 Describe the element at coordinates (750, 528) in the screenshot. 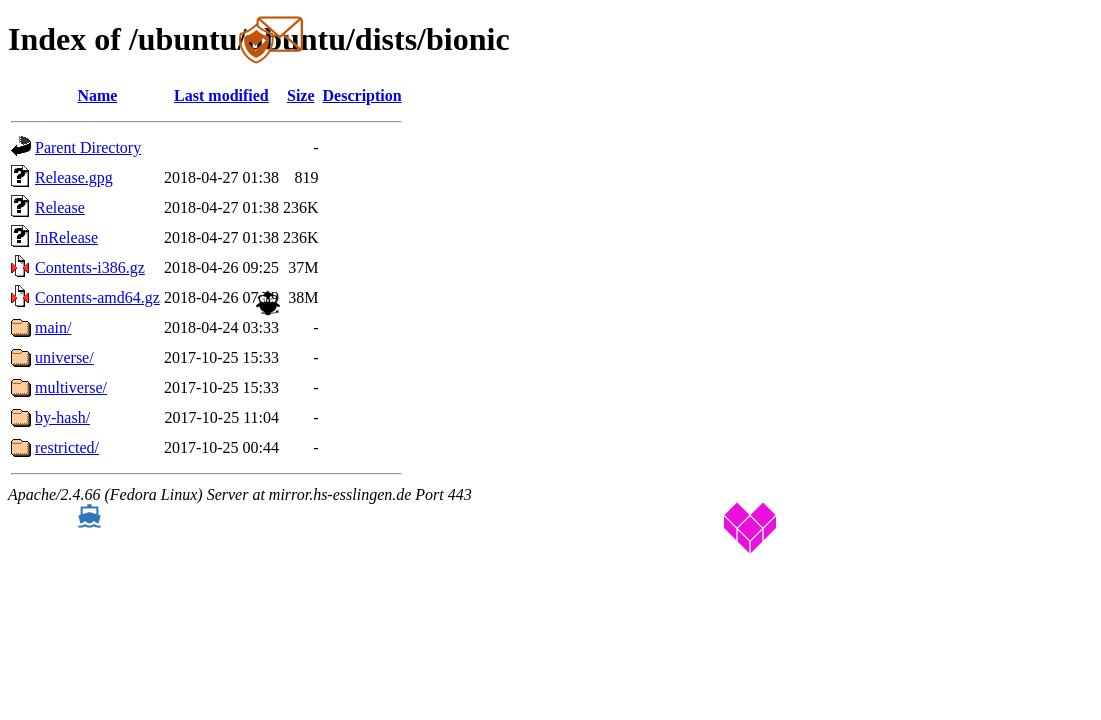

I see `bazel build system logo` at that location.